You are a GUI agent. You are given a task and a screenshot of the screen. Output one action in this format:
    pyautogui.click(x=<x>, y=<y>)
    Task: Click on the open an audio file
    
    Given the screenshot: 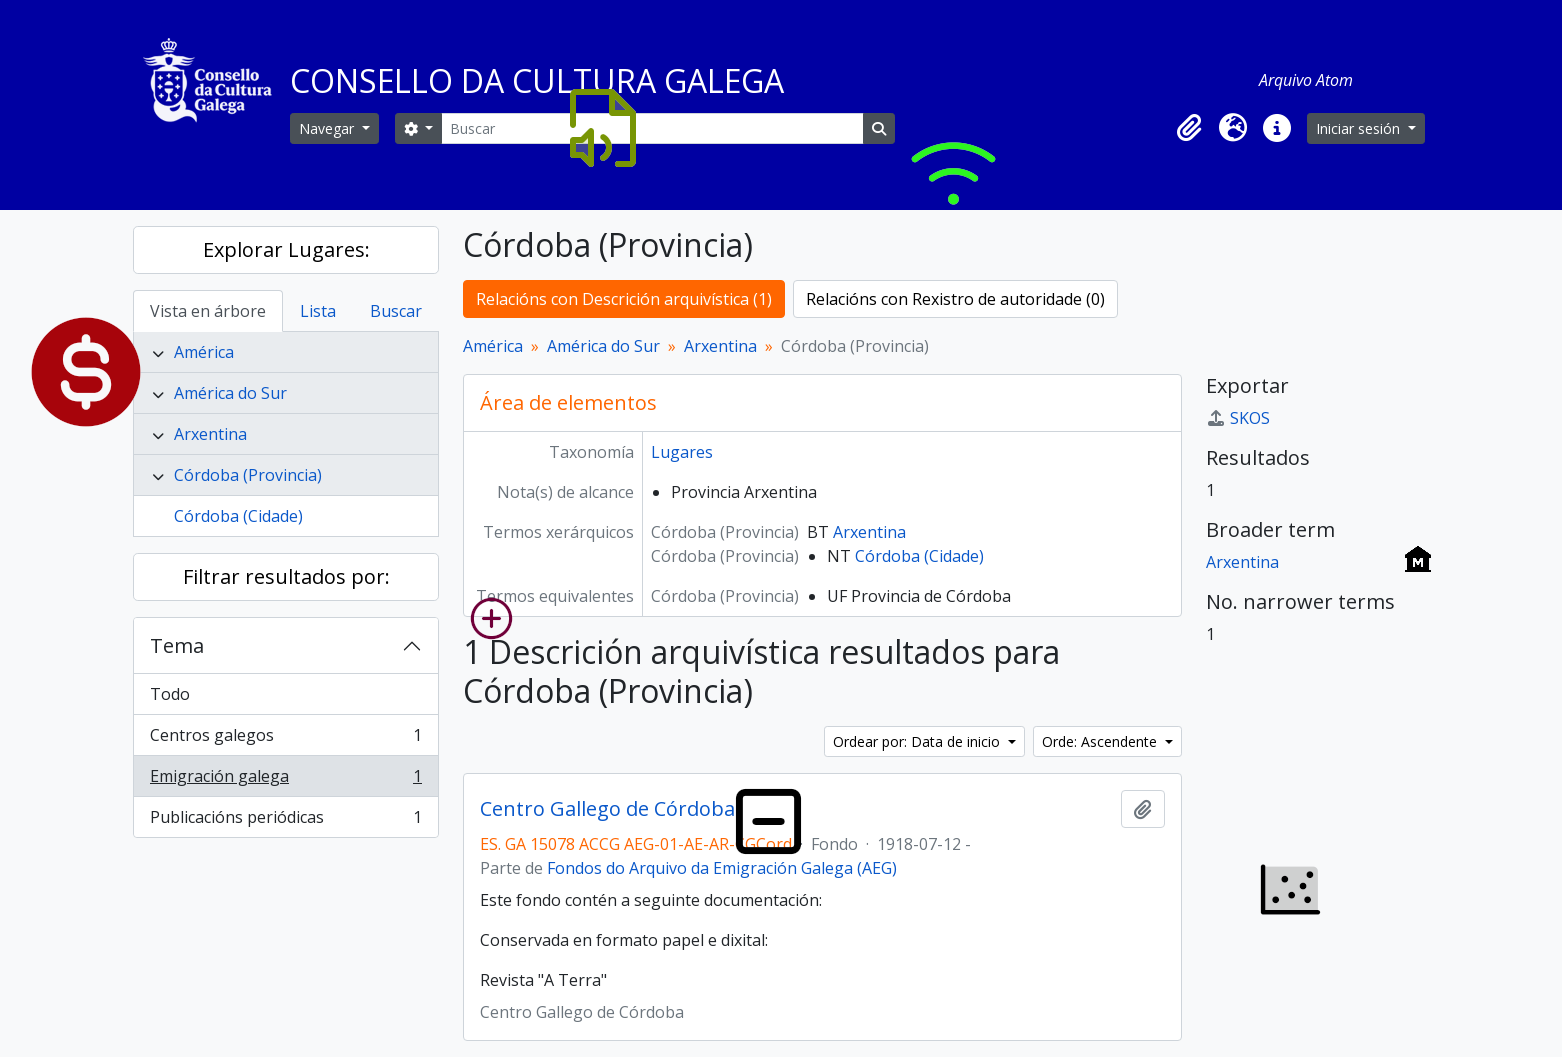 What is the action you would take?
    pyautogui.click(x=603, y=128)
    